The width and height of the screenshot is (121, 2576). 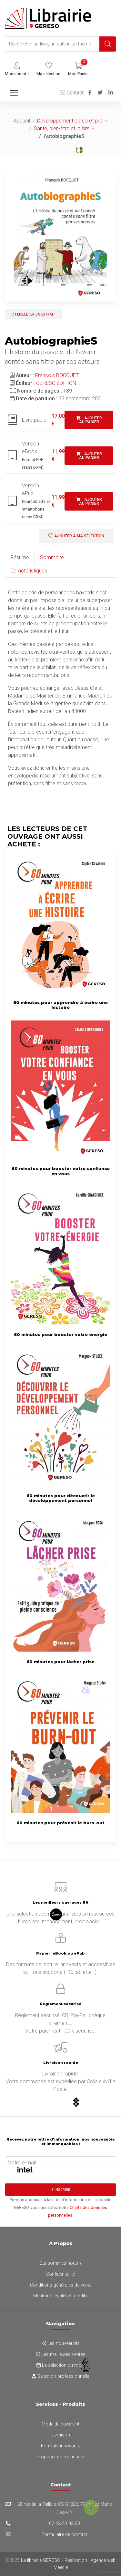 I want to click on Intel corporation brand logo, so click(x=25, y=2170).